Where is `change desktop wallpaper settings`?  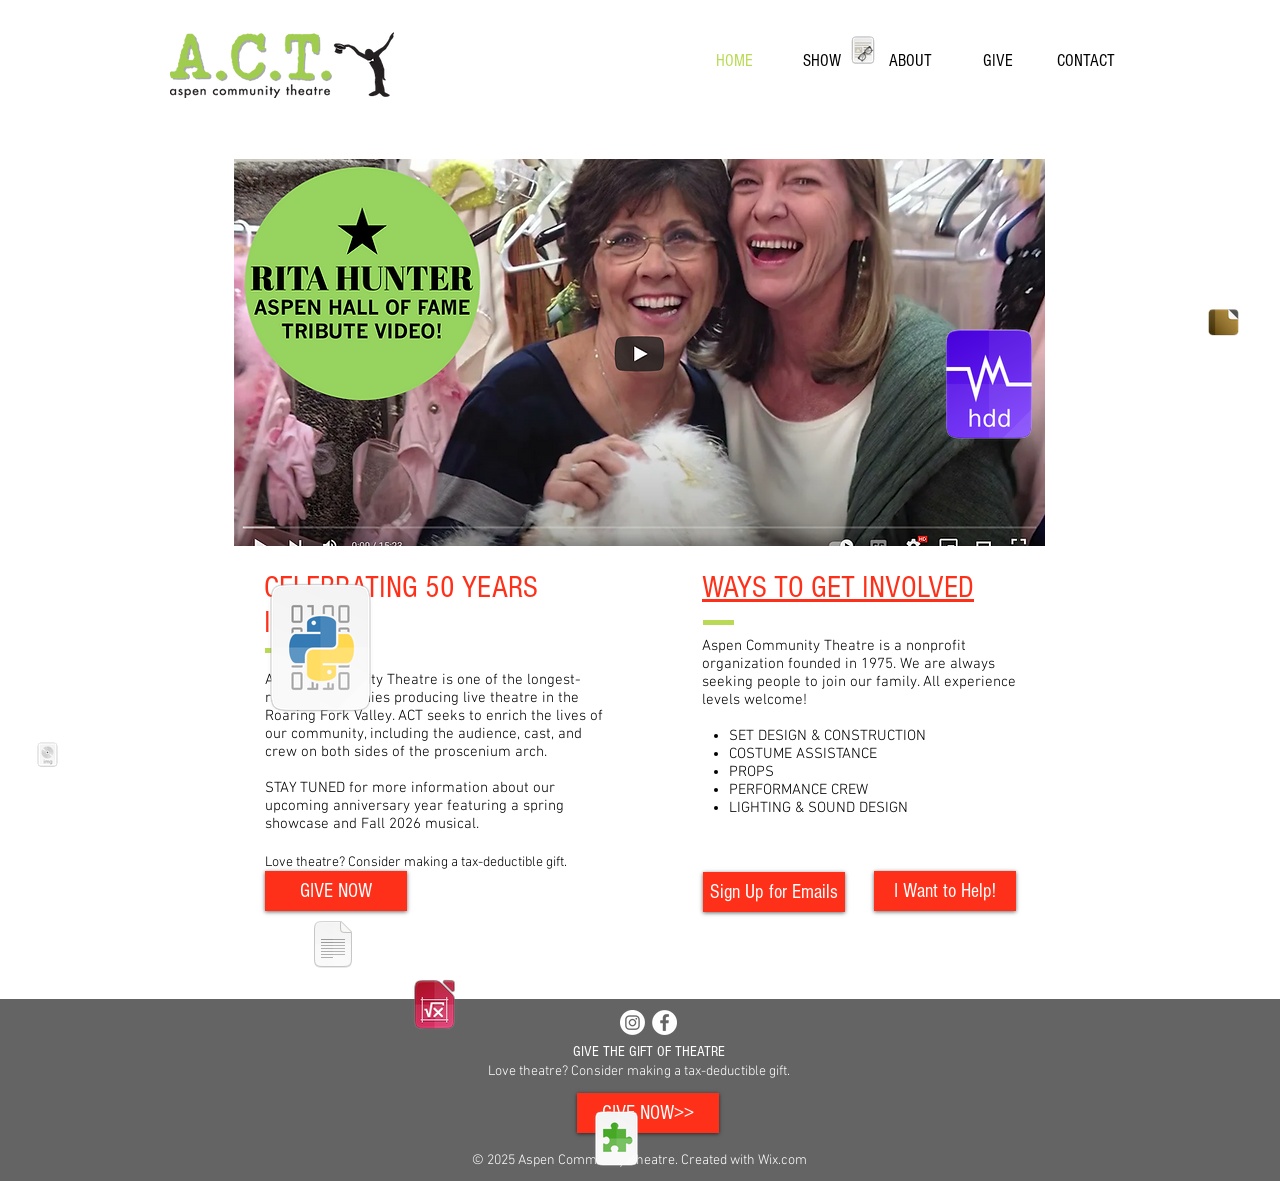 change desktop wallpaper settings is located at coordinates (1223, 321).